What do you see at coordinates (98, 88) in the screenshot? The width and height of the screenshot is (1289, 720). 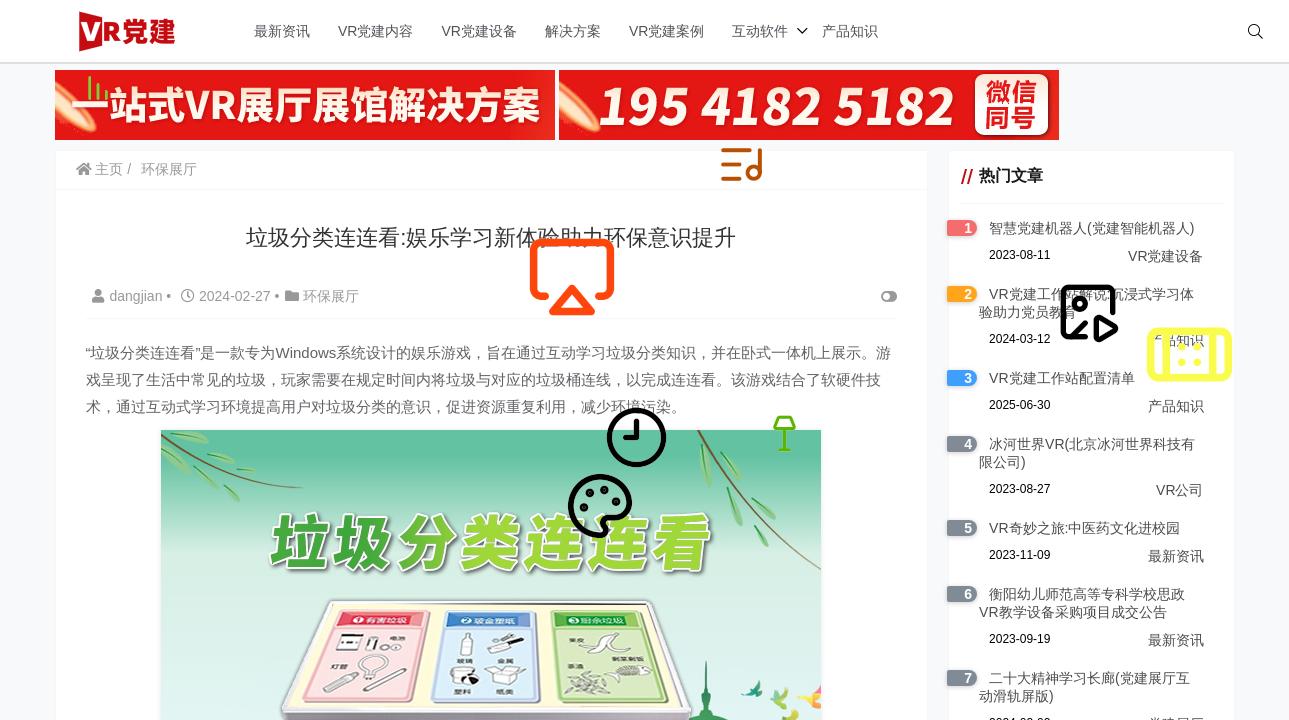 I see `view declining metrics or statistics` at bounding box center [98, 88].